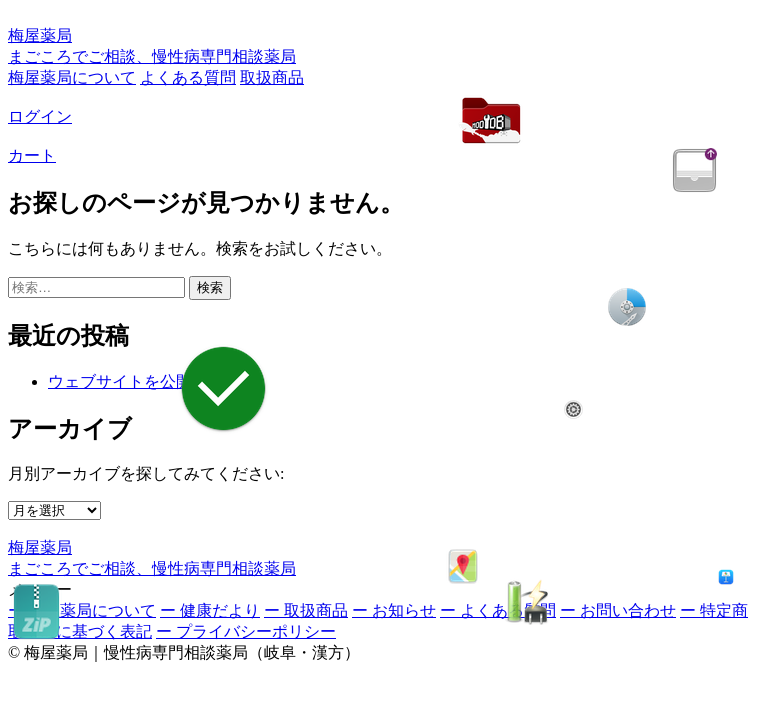 The width and height of the screenshot is (768, 720). What do you see at coordinates (491, 122) in the screenshot?
I see `open moddb game mods folder` at bounding box center [491, 122].